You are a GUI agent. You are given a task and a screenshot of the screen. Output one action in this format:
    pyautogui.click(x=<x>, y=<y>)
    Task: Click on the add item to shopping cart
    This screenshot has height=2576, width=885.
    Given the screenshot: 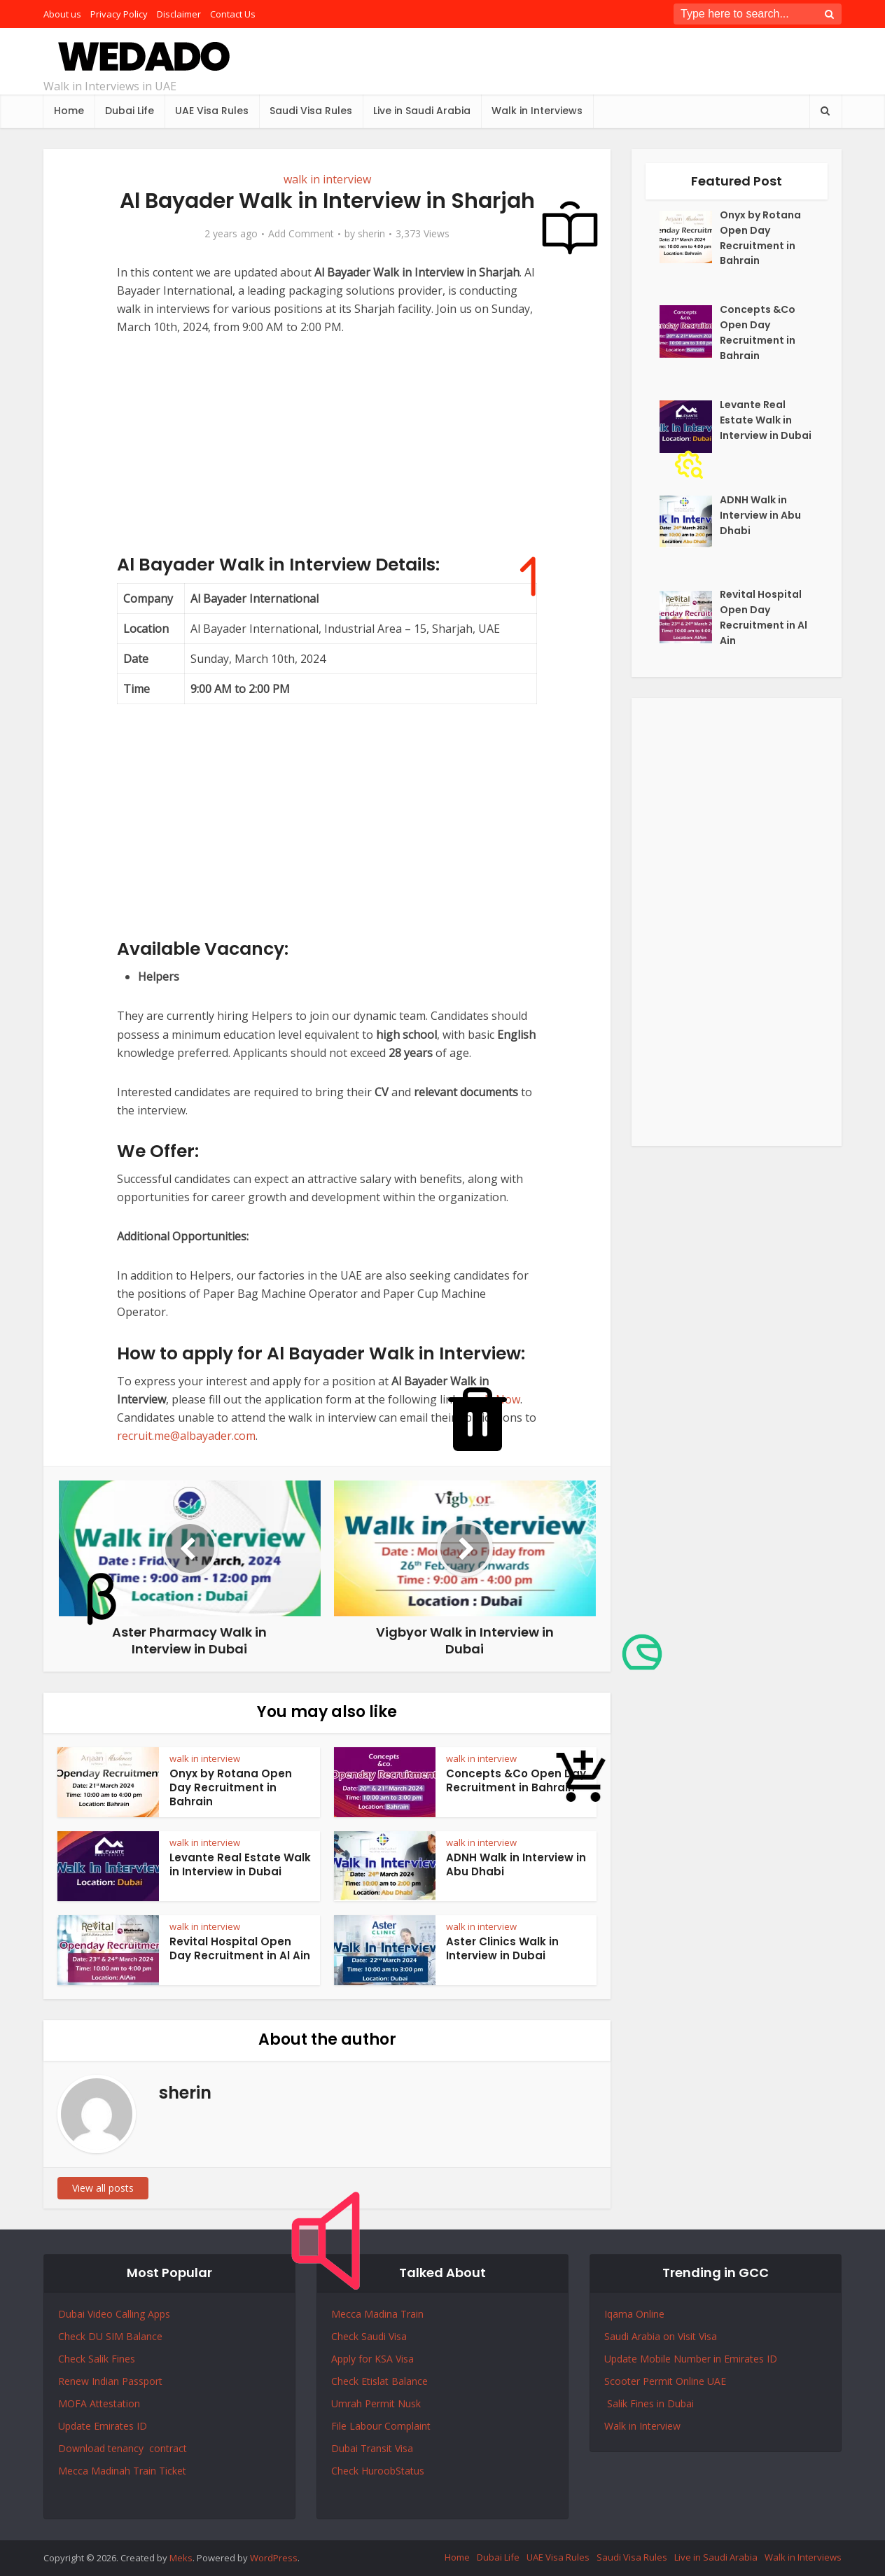 What is the action you would take?
    pyautogui.click(x=583, y=1777)
    